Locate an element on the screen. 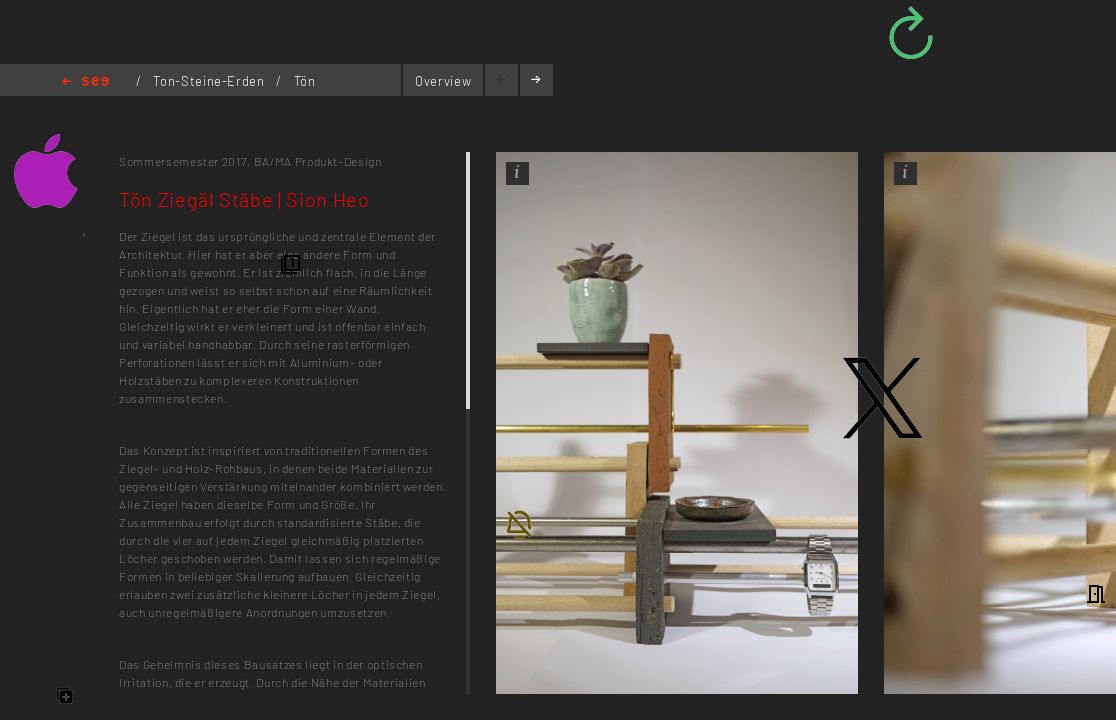  mute notifications is located at coordinates (519, 524).